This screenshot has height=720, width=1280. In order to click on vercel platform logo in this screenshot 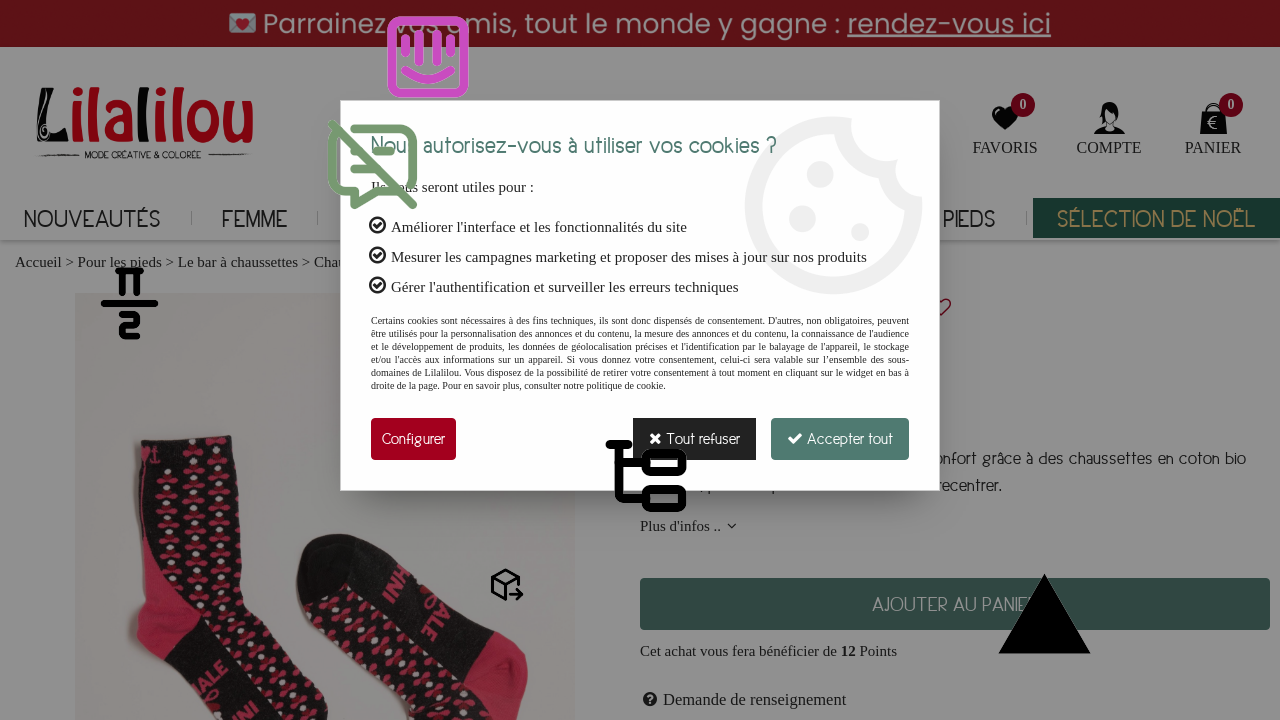, I will do `click(1044, 613)`.